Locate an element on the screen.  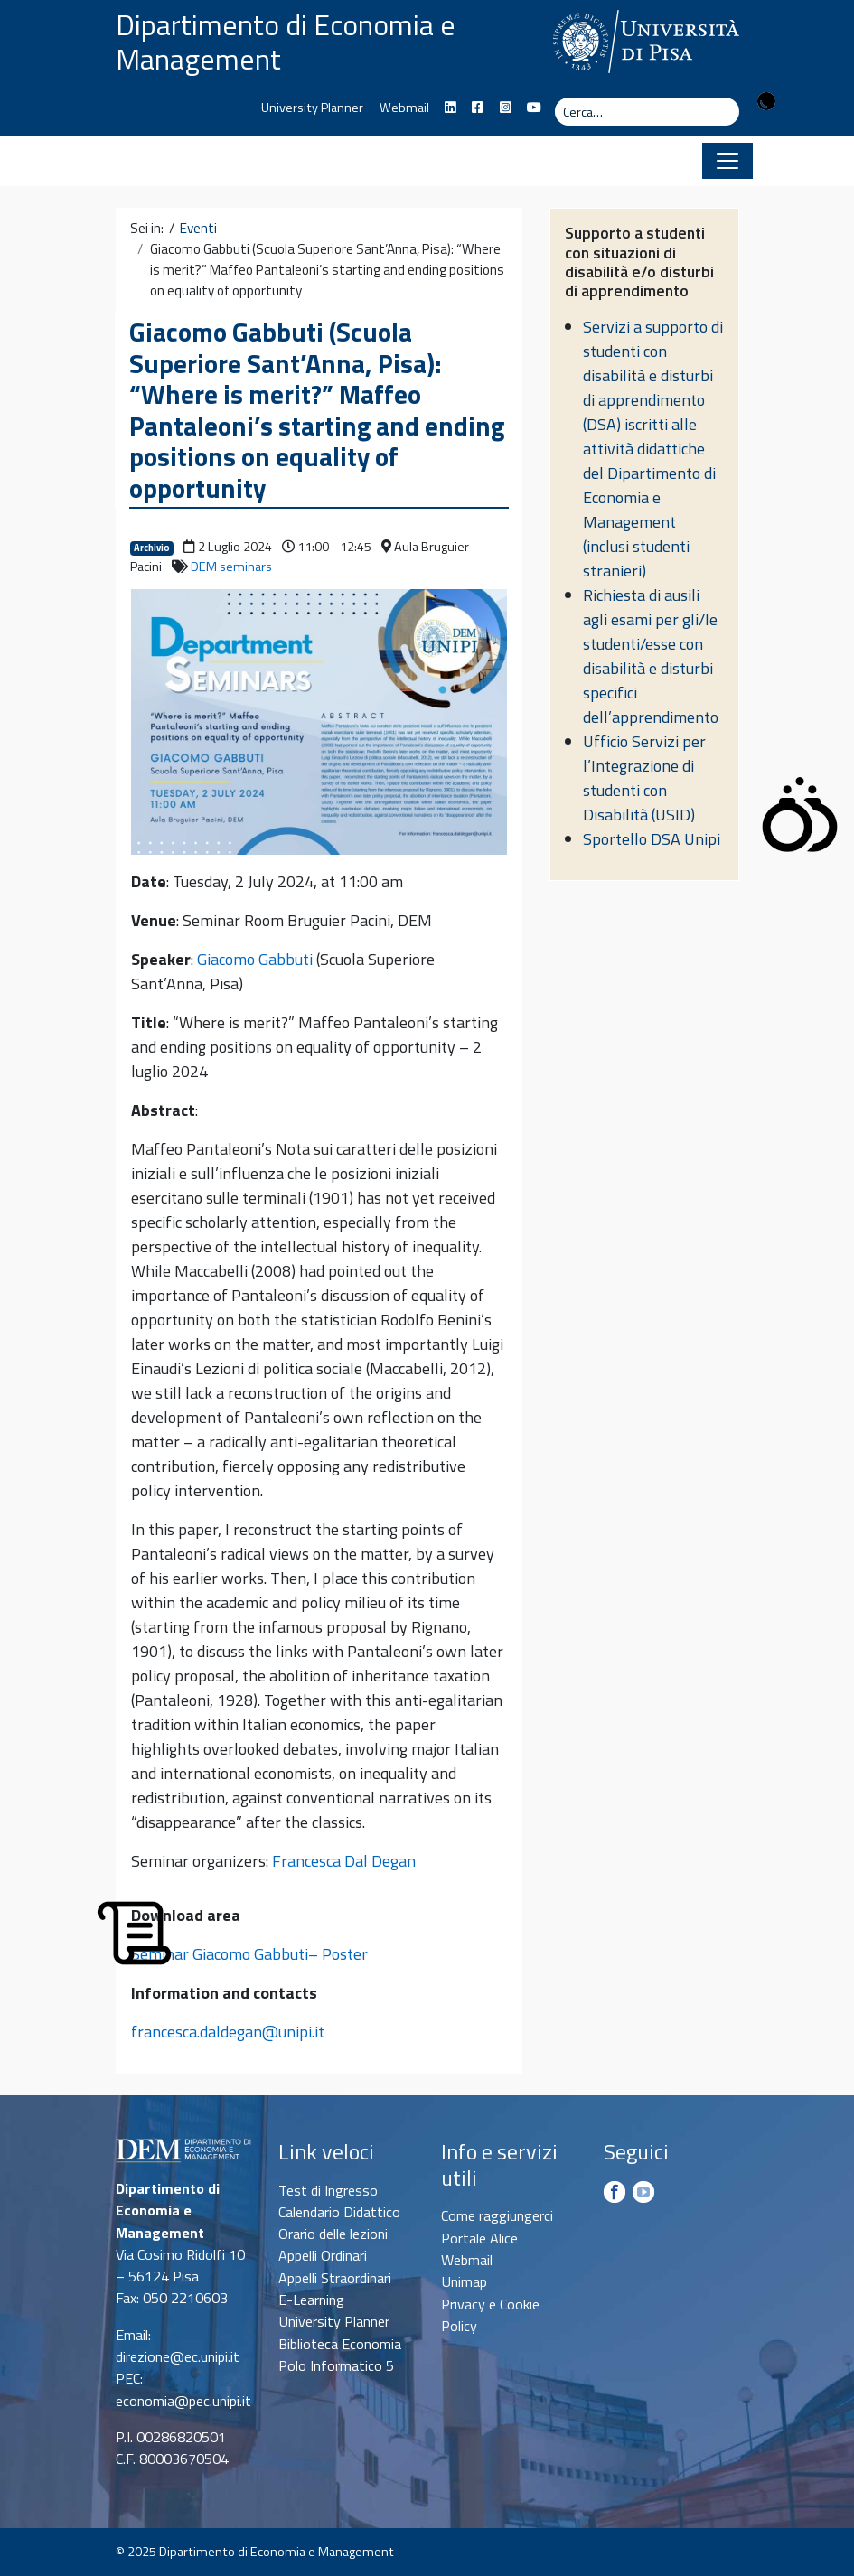
indicates criminal or arrest-related content is located at coordinates (800, 819).